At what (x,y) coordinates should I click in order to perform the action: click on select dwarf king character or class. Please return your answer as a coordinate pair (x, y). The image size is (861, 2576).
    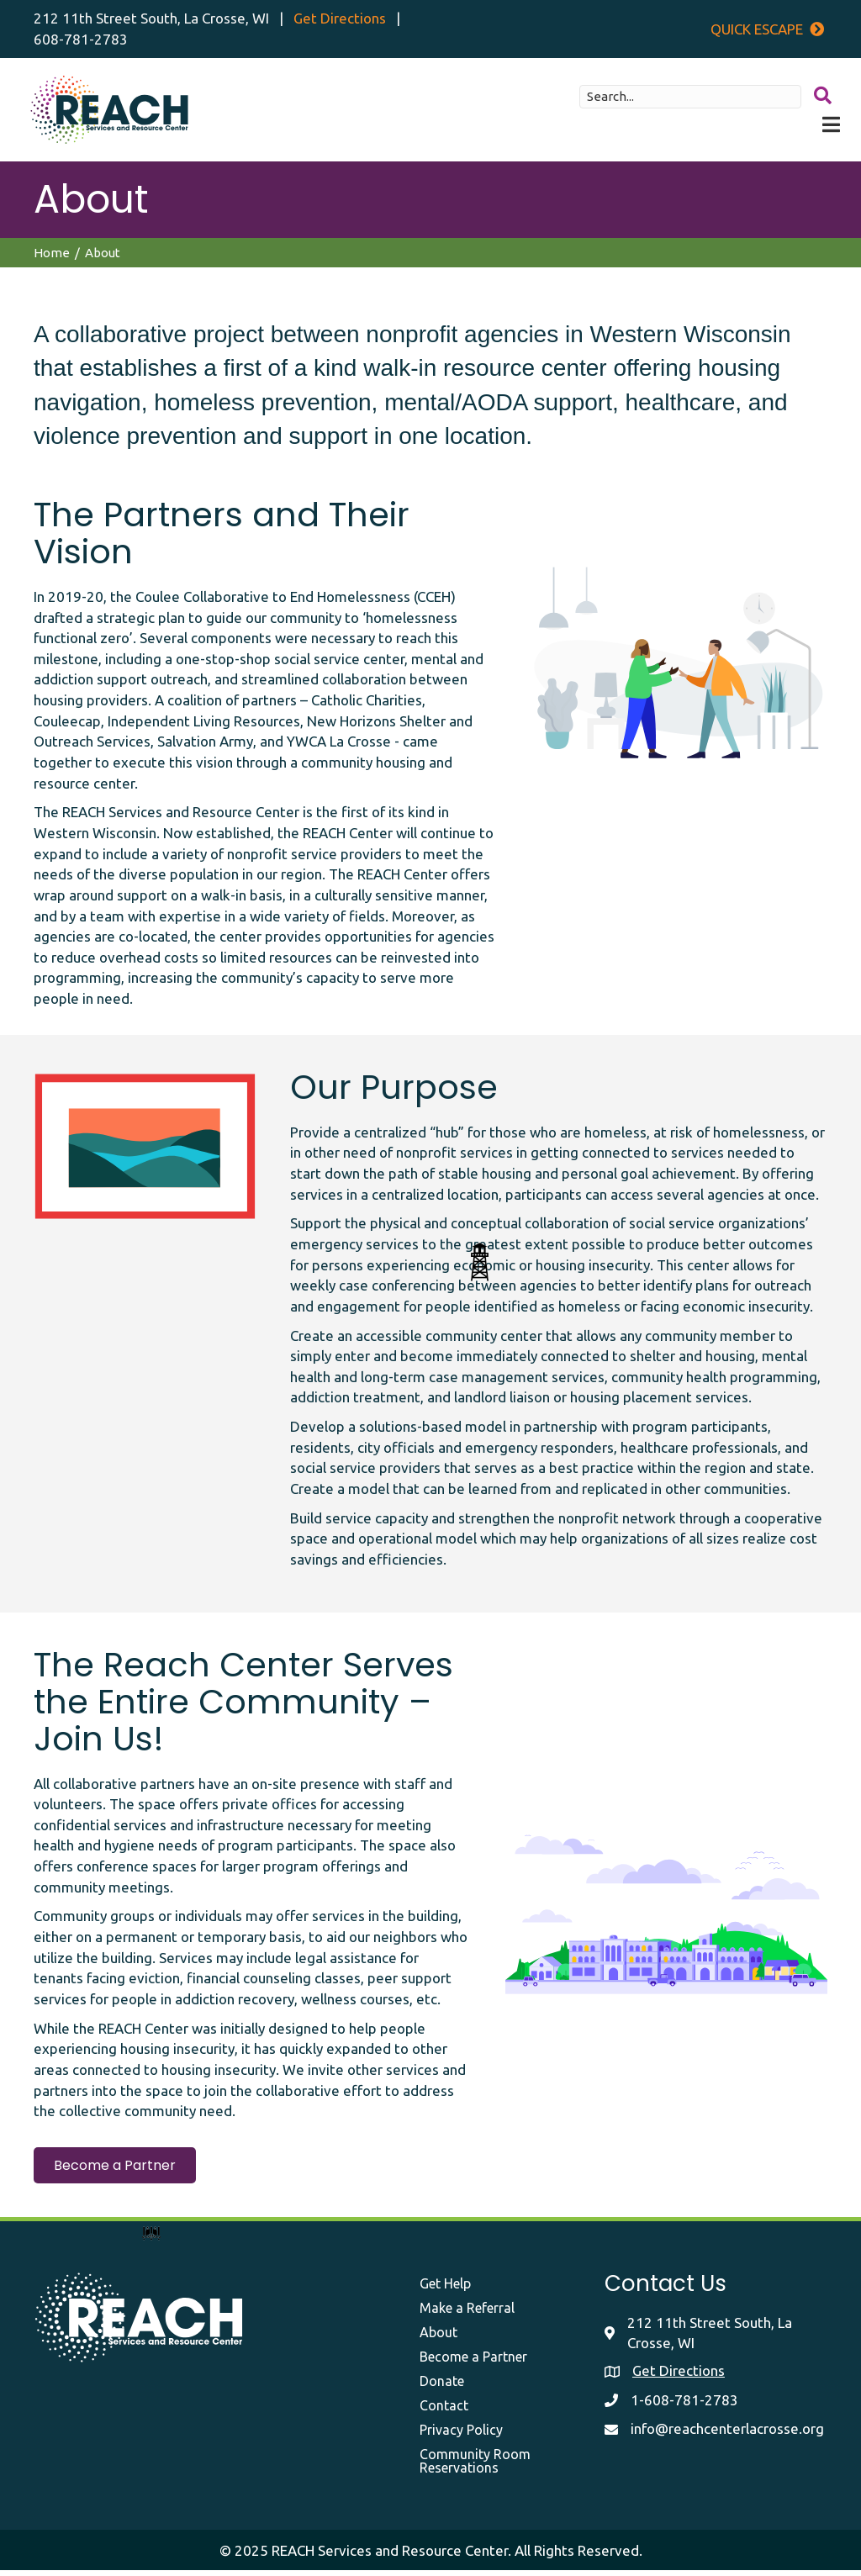
    Looking at the image, I should click on (151, 2233).